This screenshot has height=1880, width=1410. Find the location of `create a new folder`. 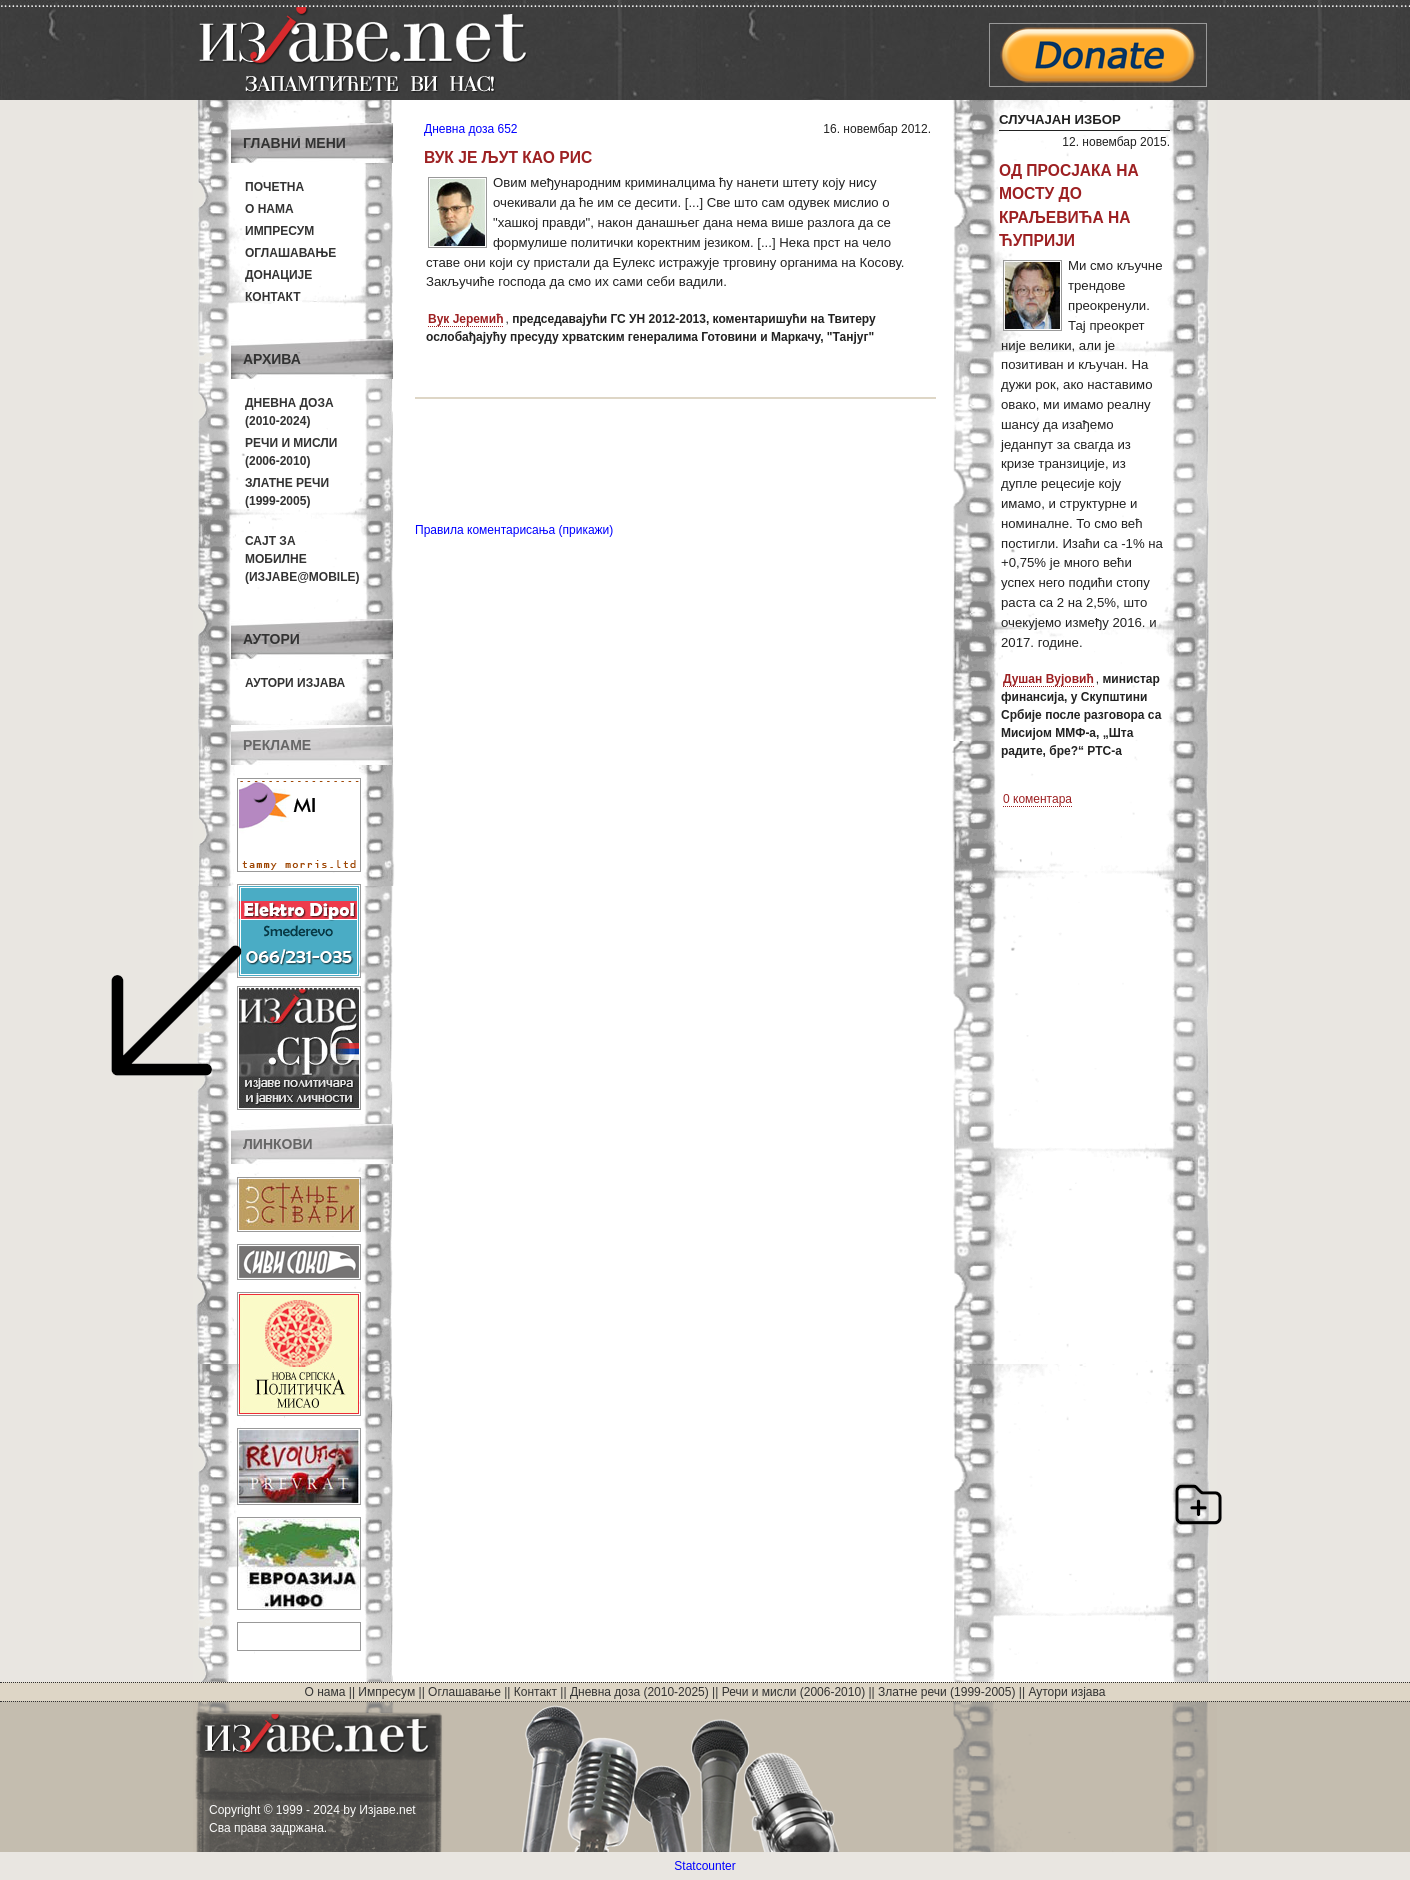

create a new folder is located at coordinates (1198, 1504).